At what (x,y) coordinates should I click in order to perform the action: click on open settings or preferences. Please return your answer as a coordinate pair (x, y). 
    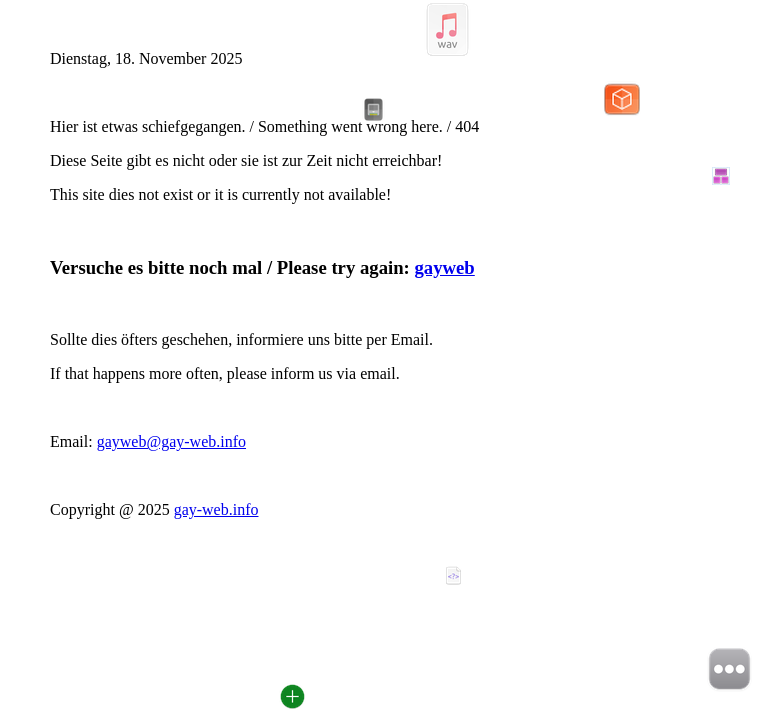
    Looking at the image, I should click on (729, 669).